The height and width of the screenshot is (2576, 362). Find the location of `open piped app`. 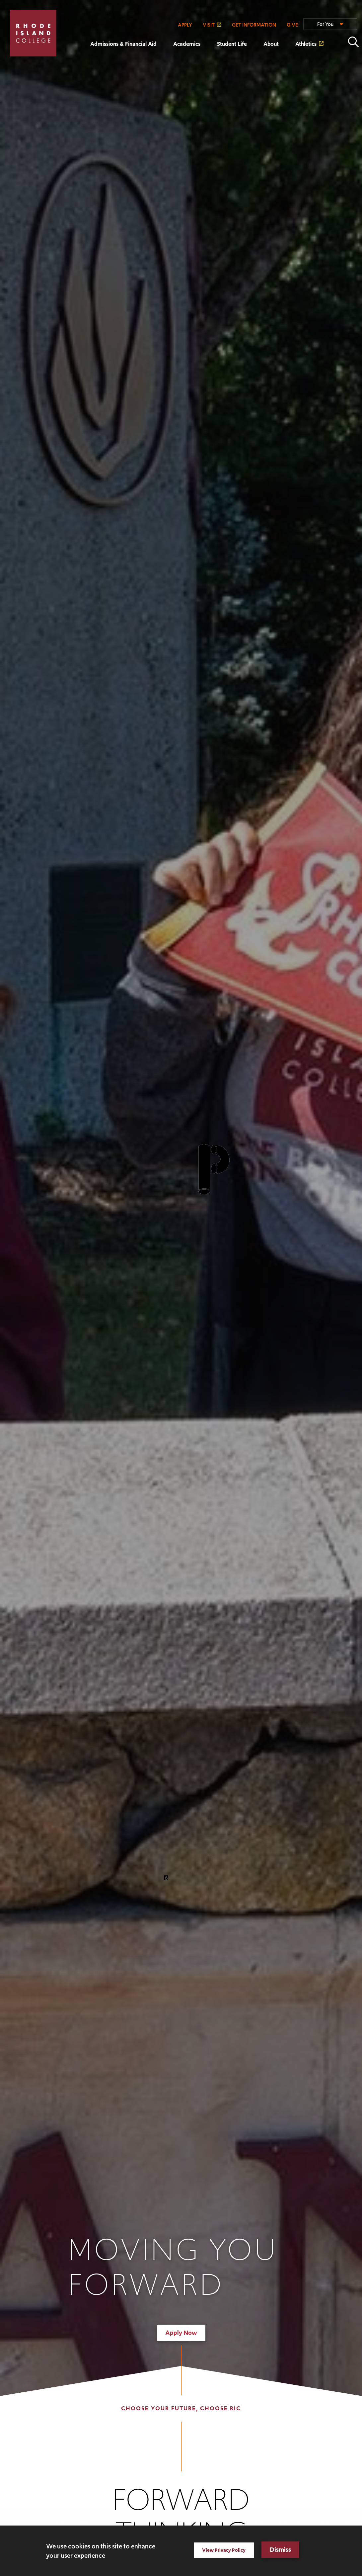

open piped app is located at coordinates (214, 1169).